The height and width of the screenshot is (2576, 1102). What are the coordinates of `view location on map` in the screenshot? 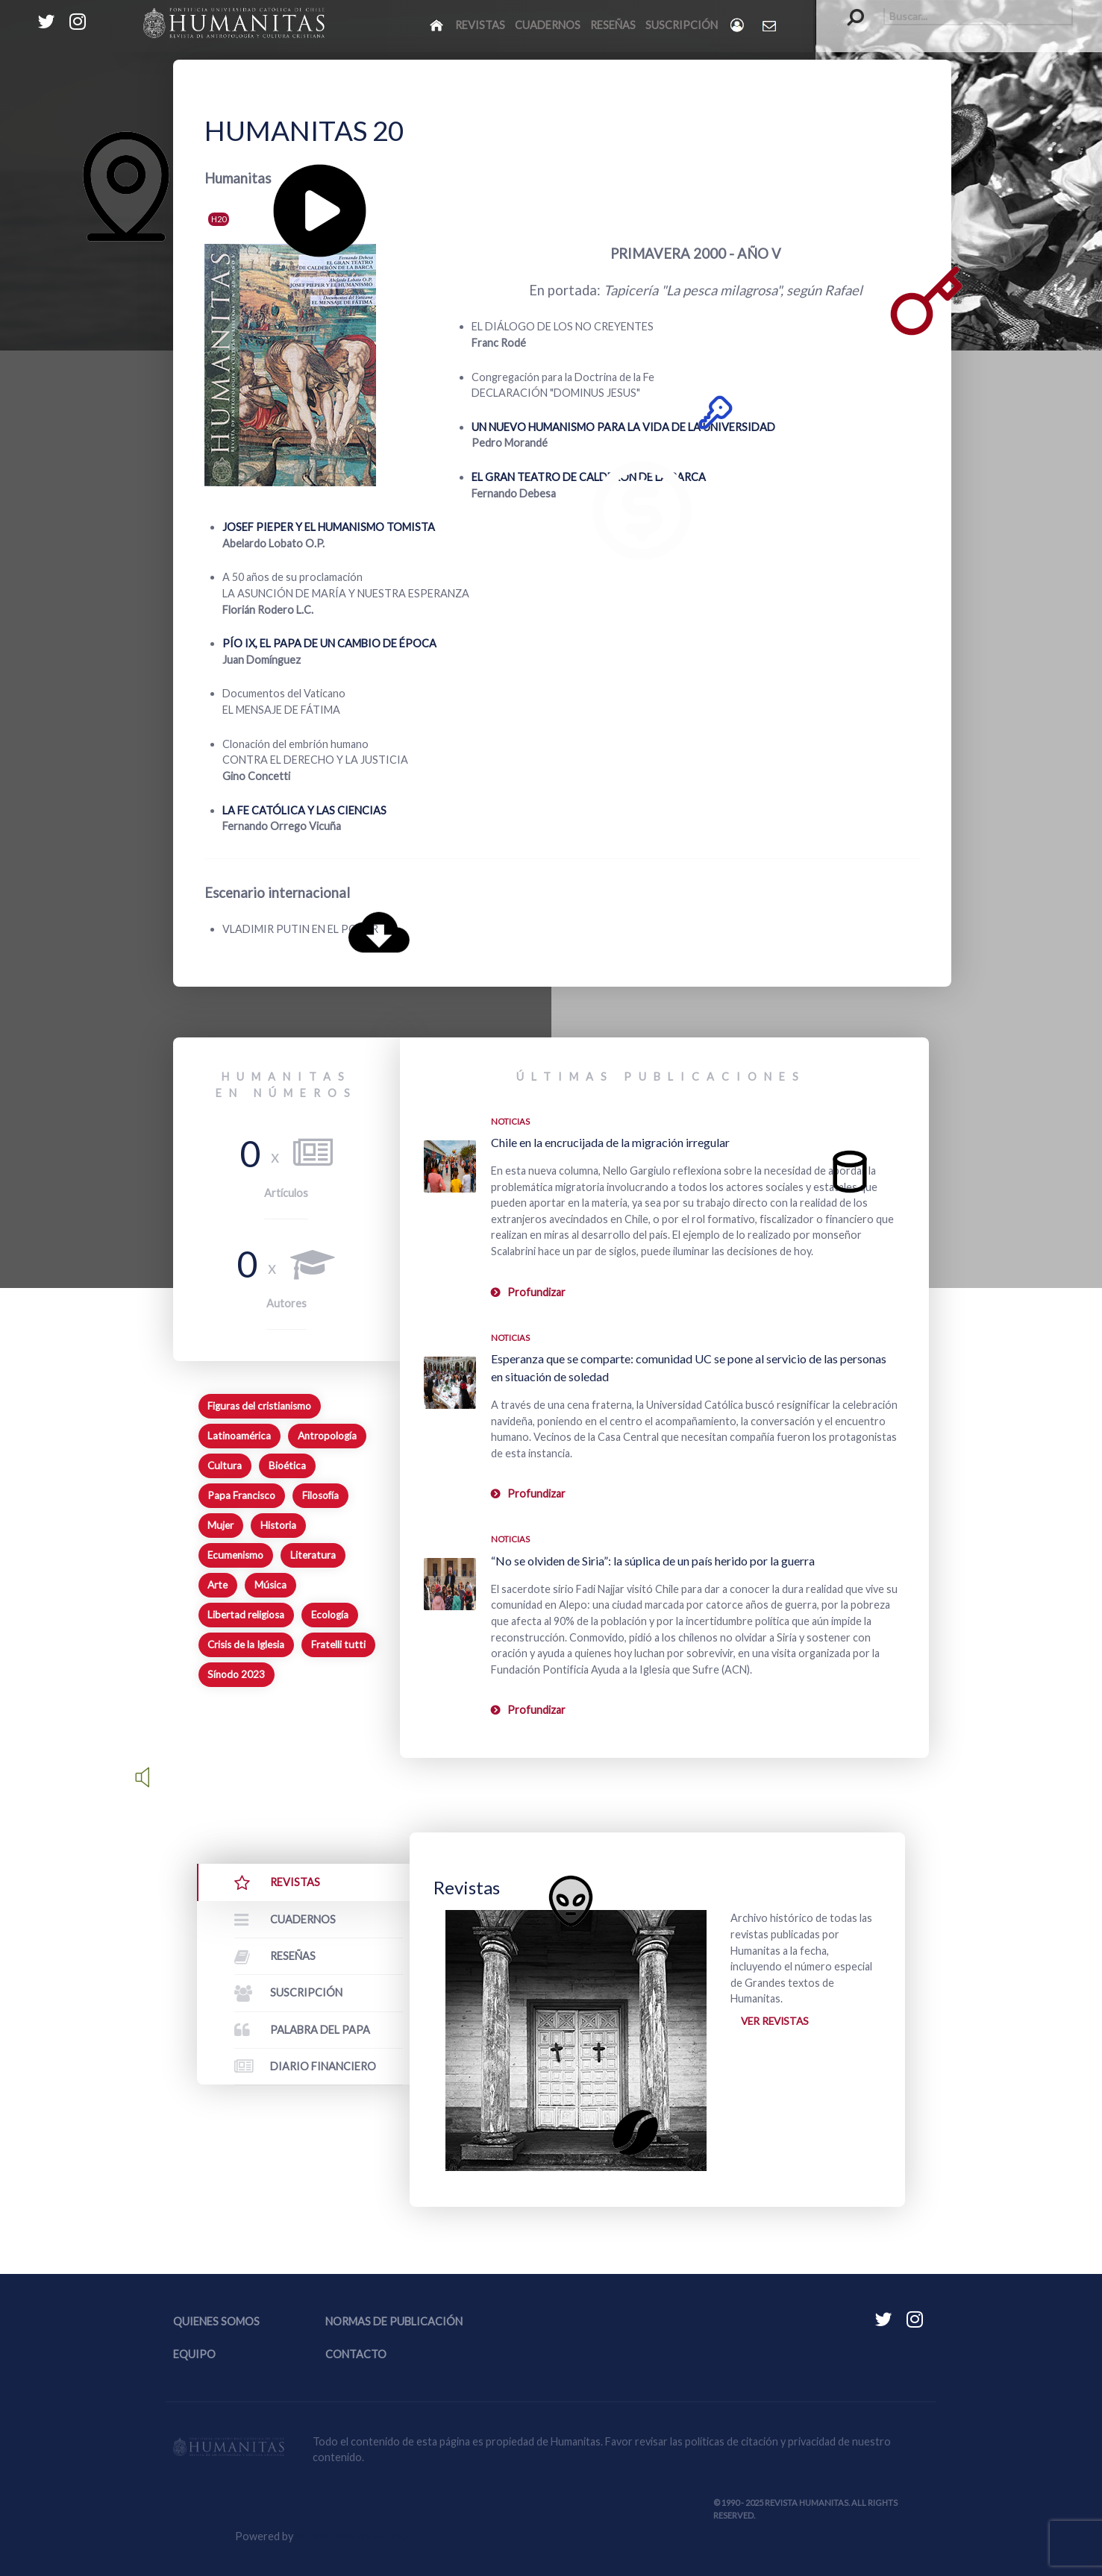 It's located at (126, 186).